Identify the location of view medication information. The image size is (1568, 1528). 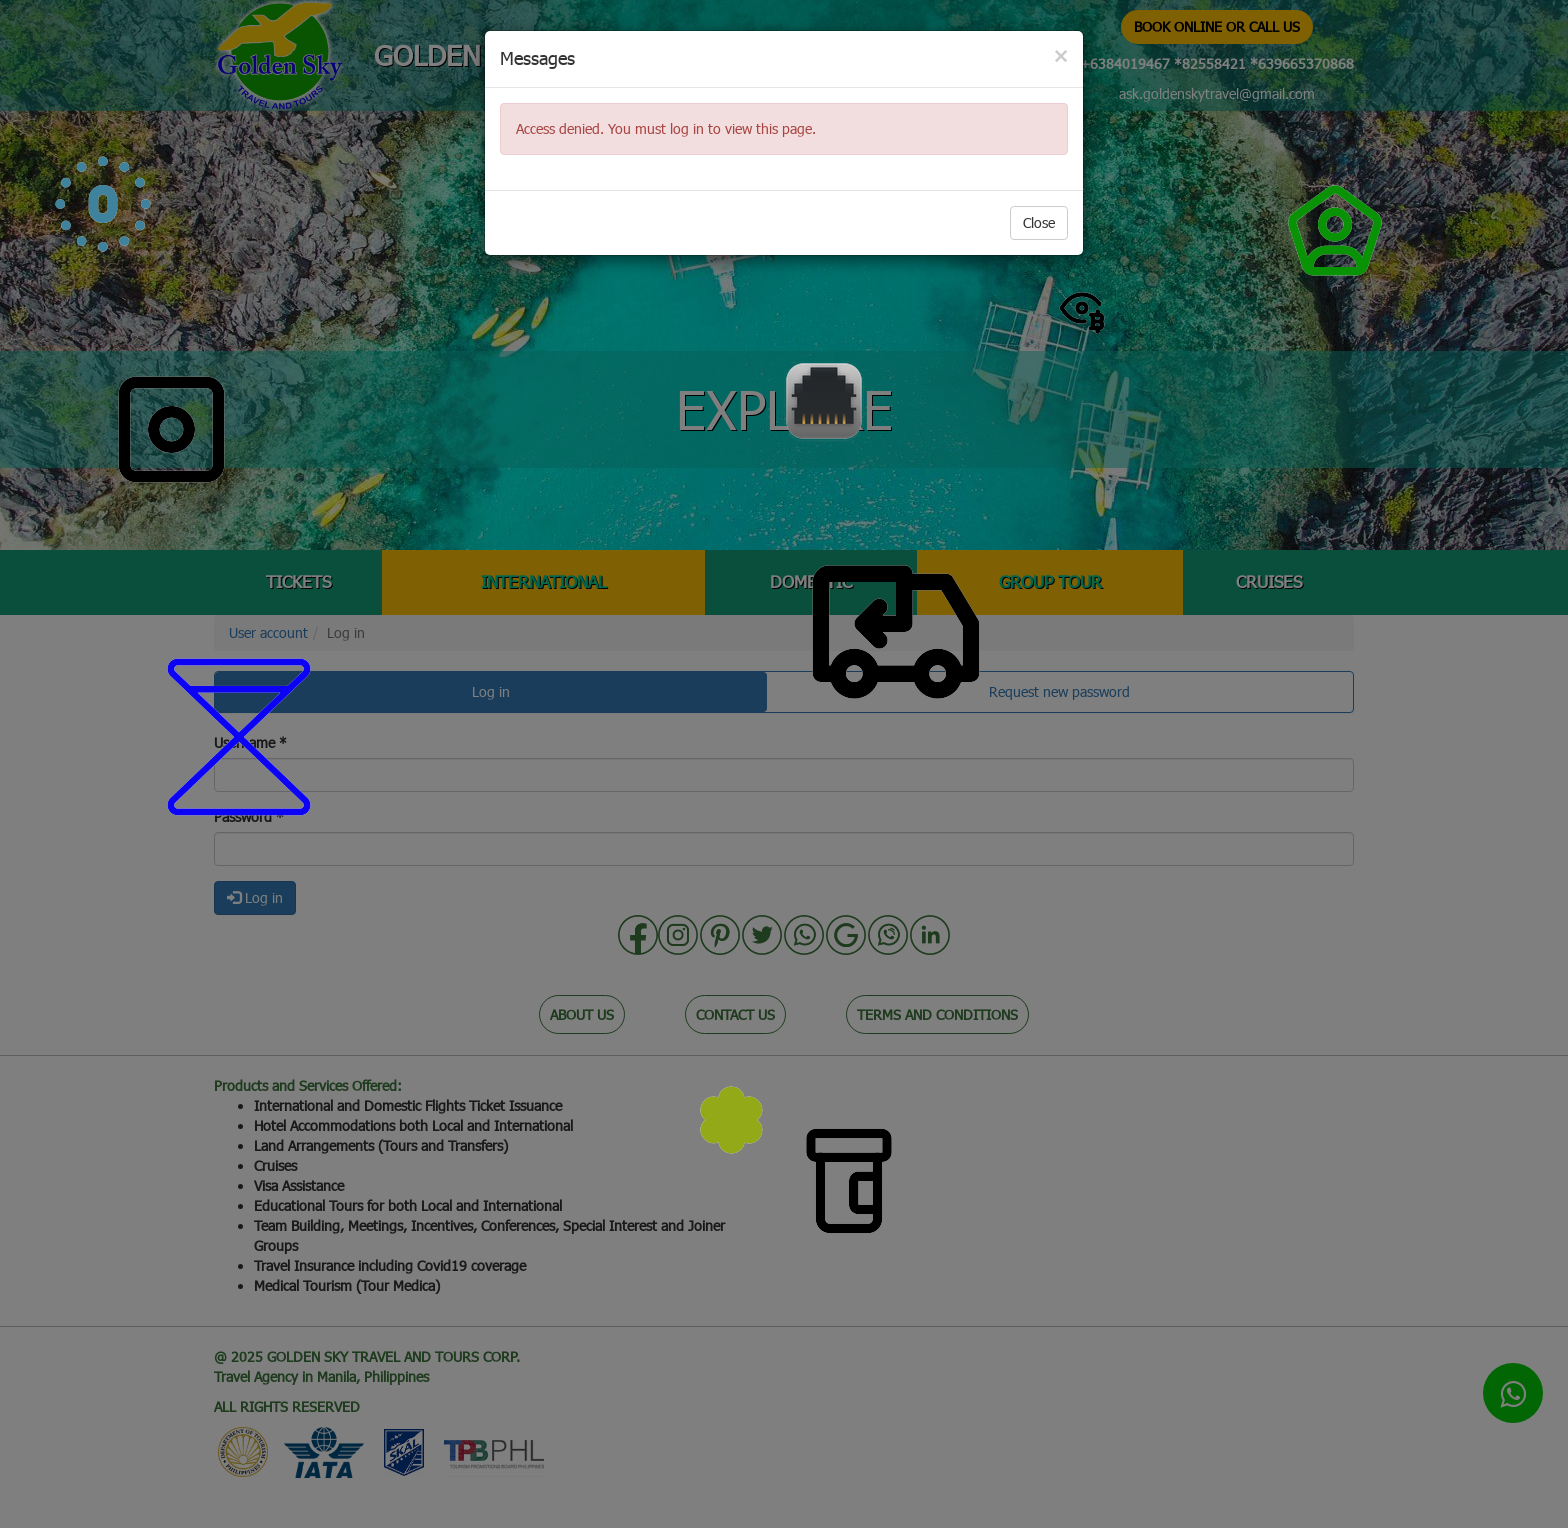
(849, 1181).